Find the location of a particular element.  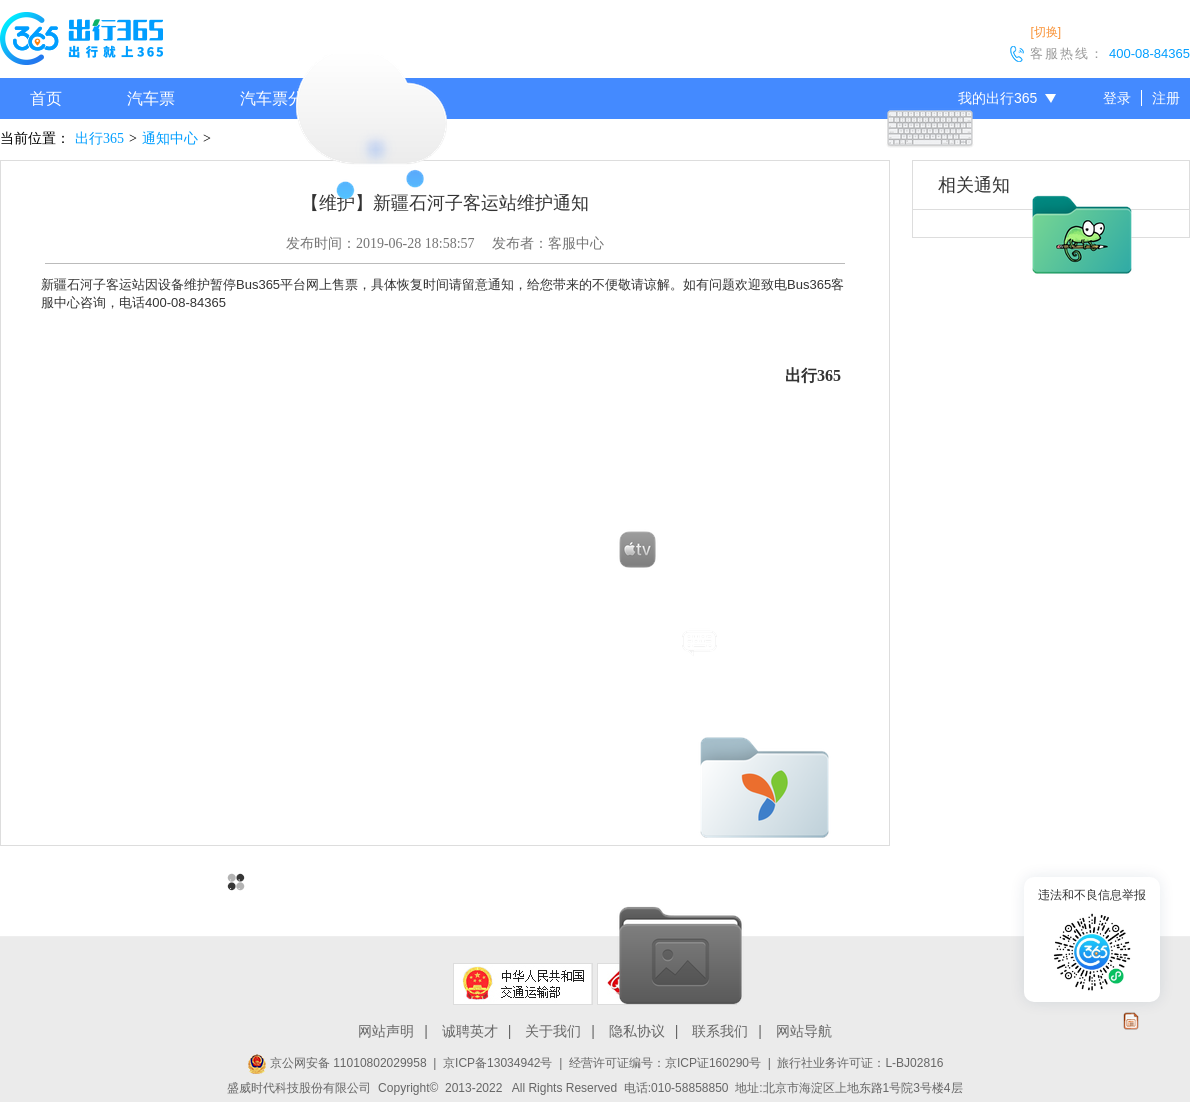

open notepad++ project folder is located at coordinates (1081, 237).